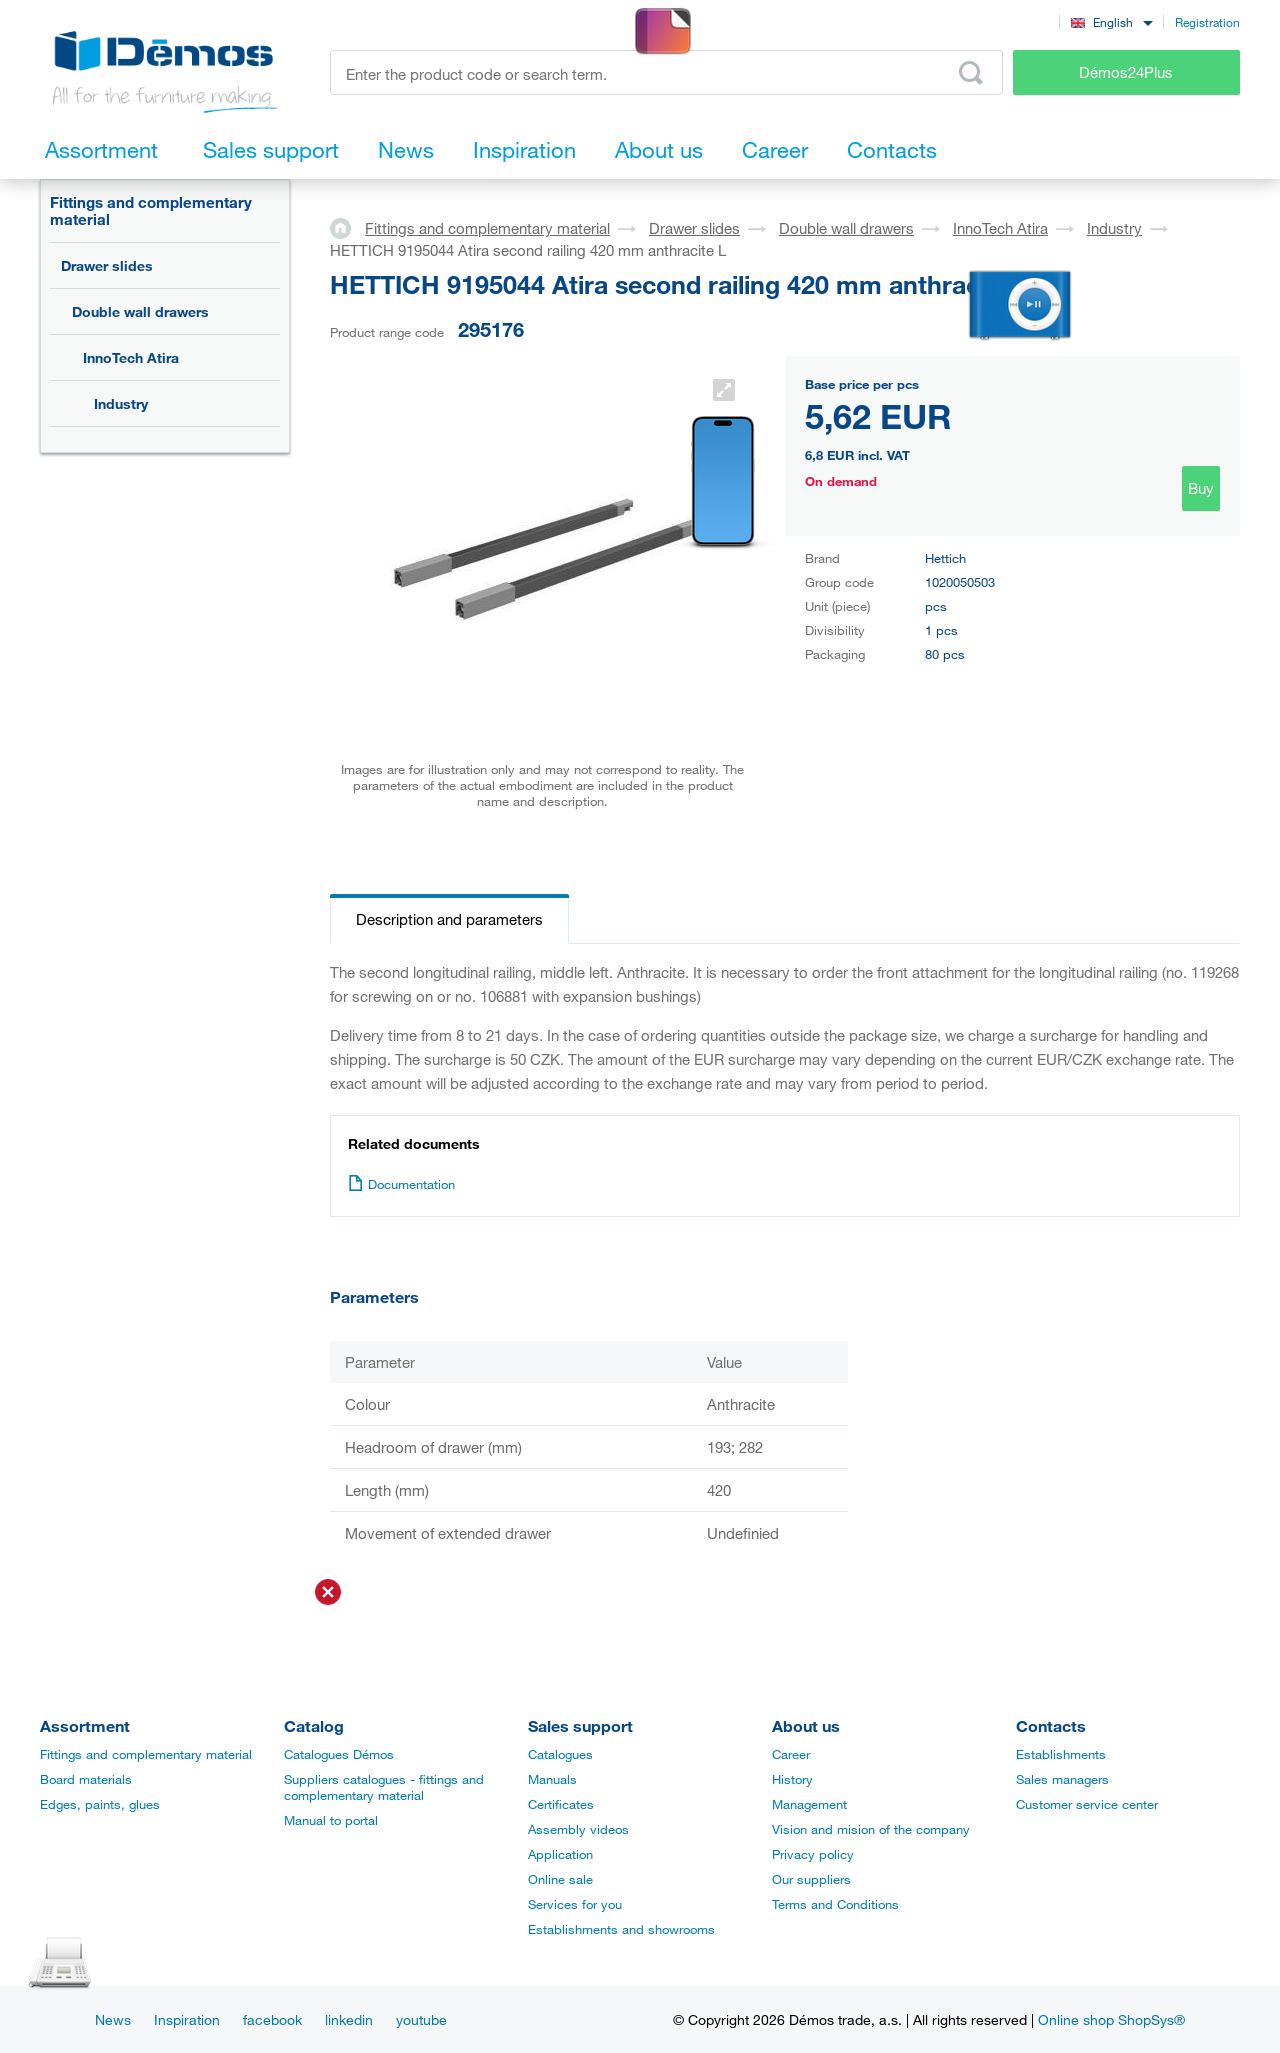 The image size is (1280, 2053). What do you see at coordinates (723, 483) in the screenshot?
I see `iPhone 15 Pro device icon` at bounding box center [723, 483].